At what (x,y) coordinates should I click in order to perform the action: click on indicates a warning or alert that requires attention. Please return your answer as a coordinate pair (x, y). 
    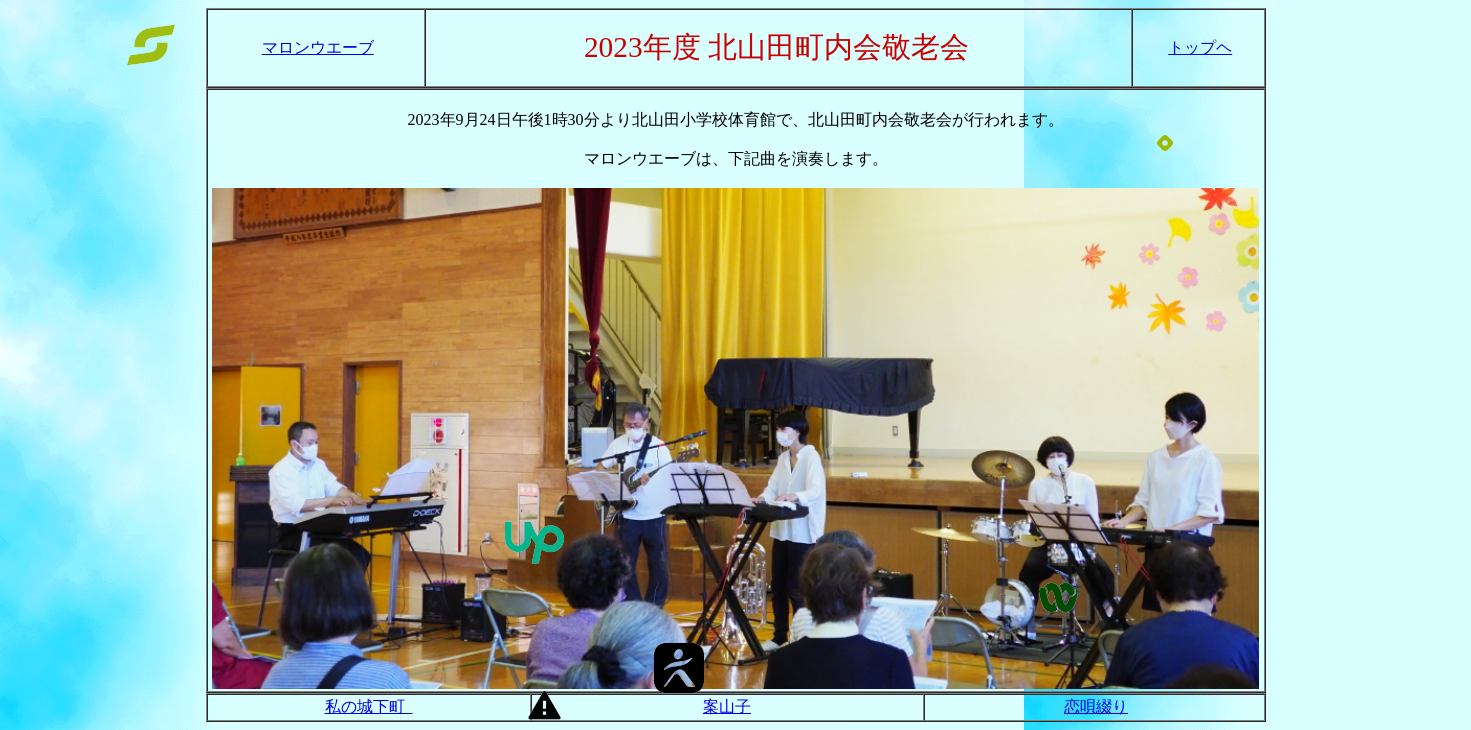
    Looking at the image, I should click on (544, 705).